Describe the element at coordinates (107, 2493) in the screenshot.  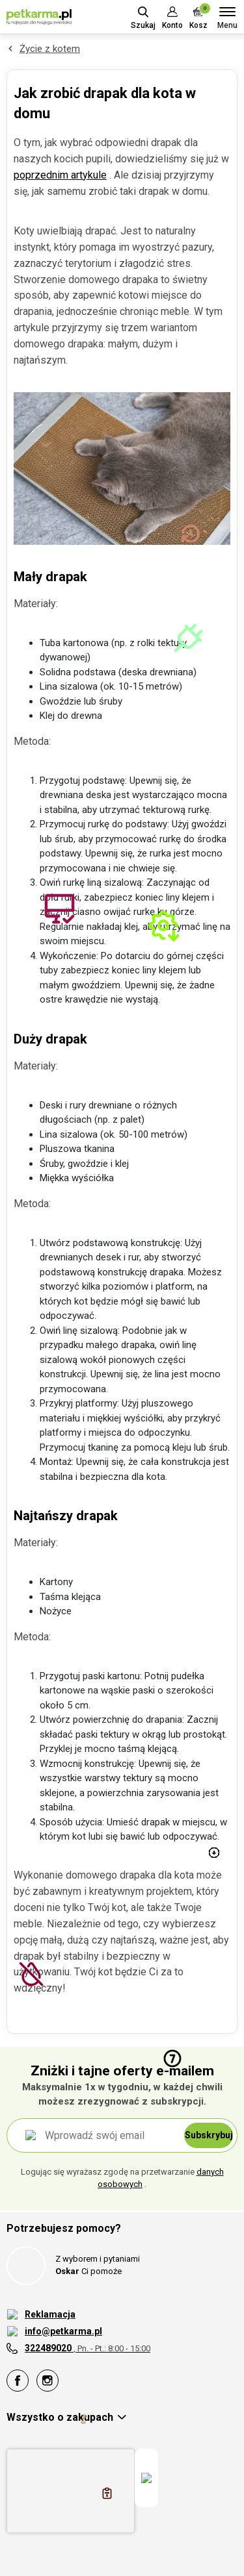
I see `access text formatting options for clipboard content` at that location.